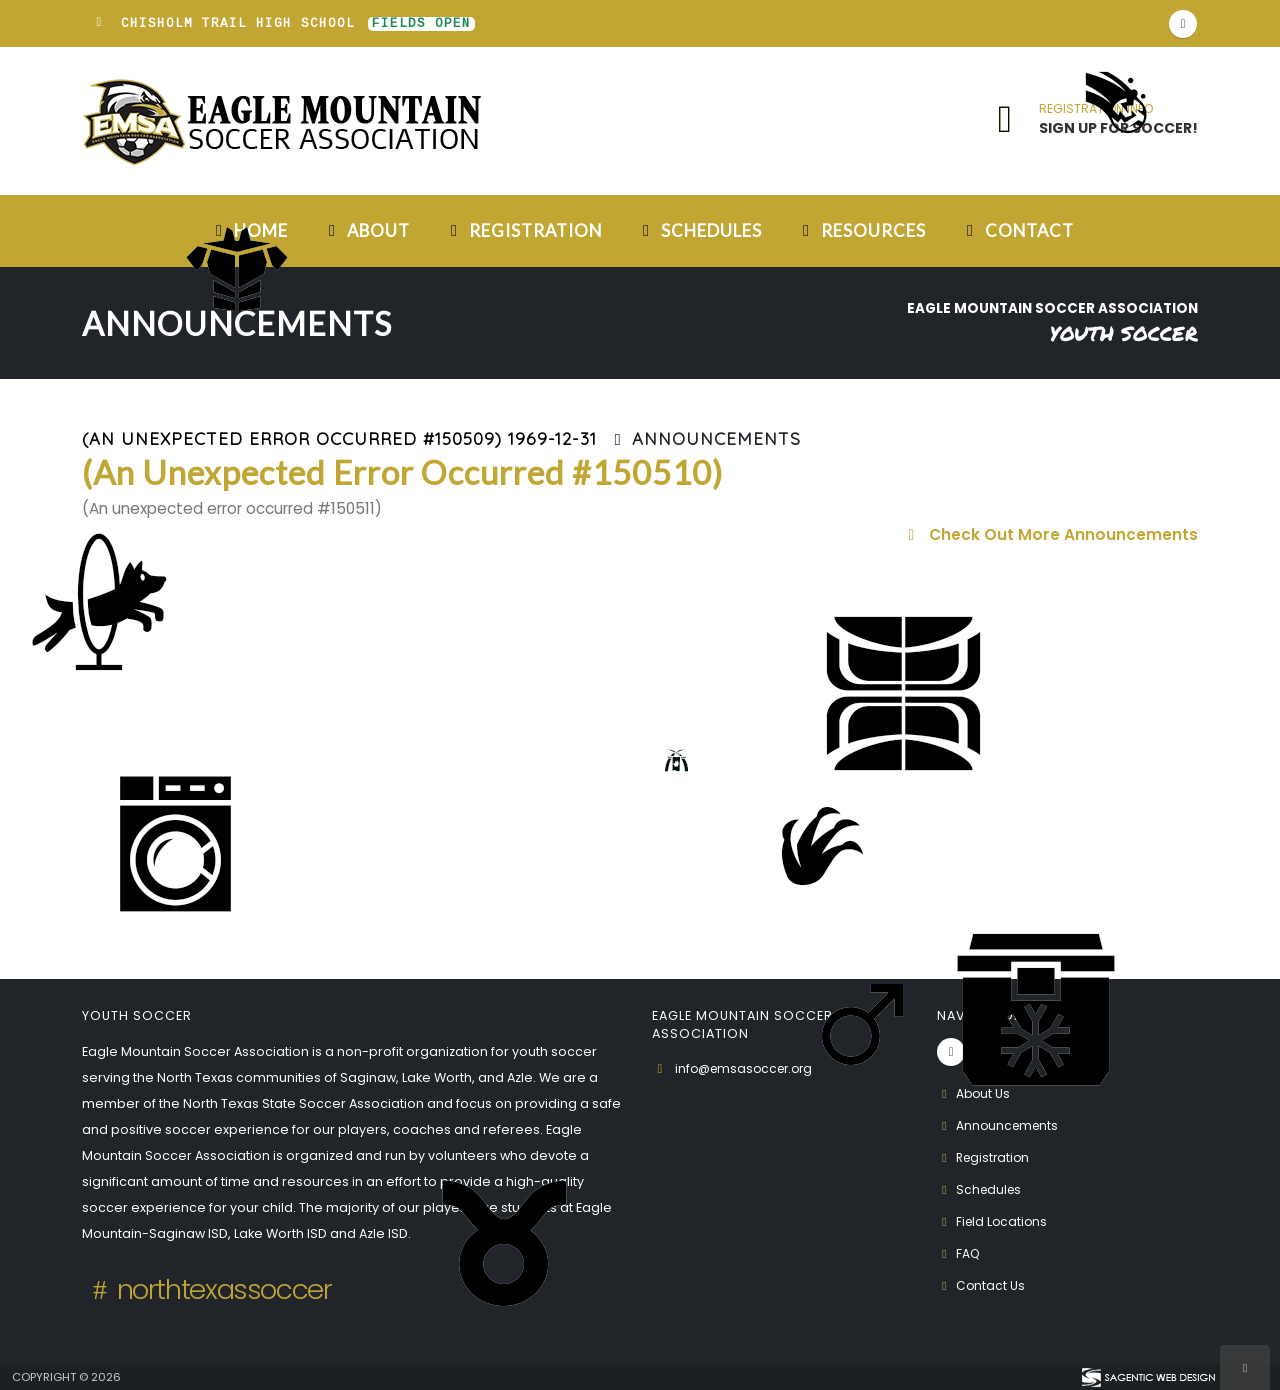 This screenshot has width=1280, height=1390. Describe the element at coordinates (822, 844) in the screenshot. I see `enemy grab or grapple attack in a game` at that location.